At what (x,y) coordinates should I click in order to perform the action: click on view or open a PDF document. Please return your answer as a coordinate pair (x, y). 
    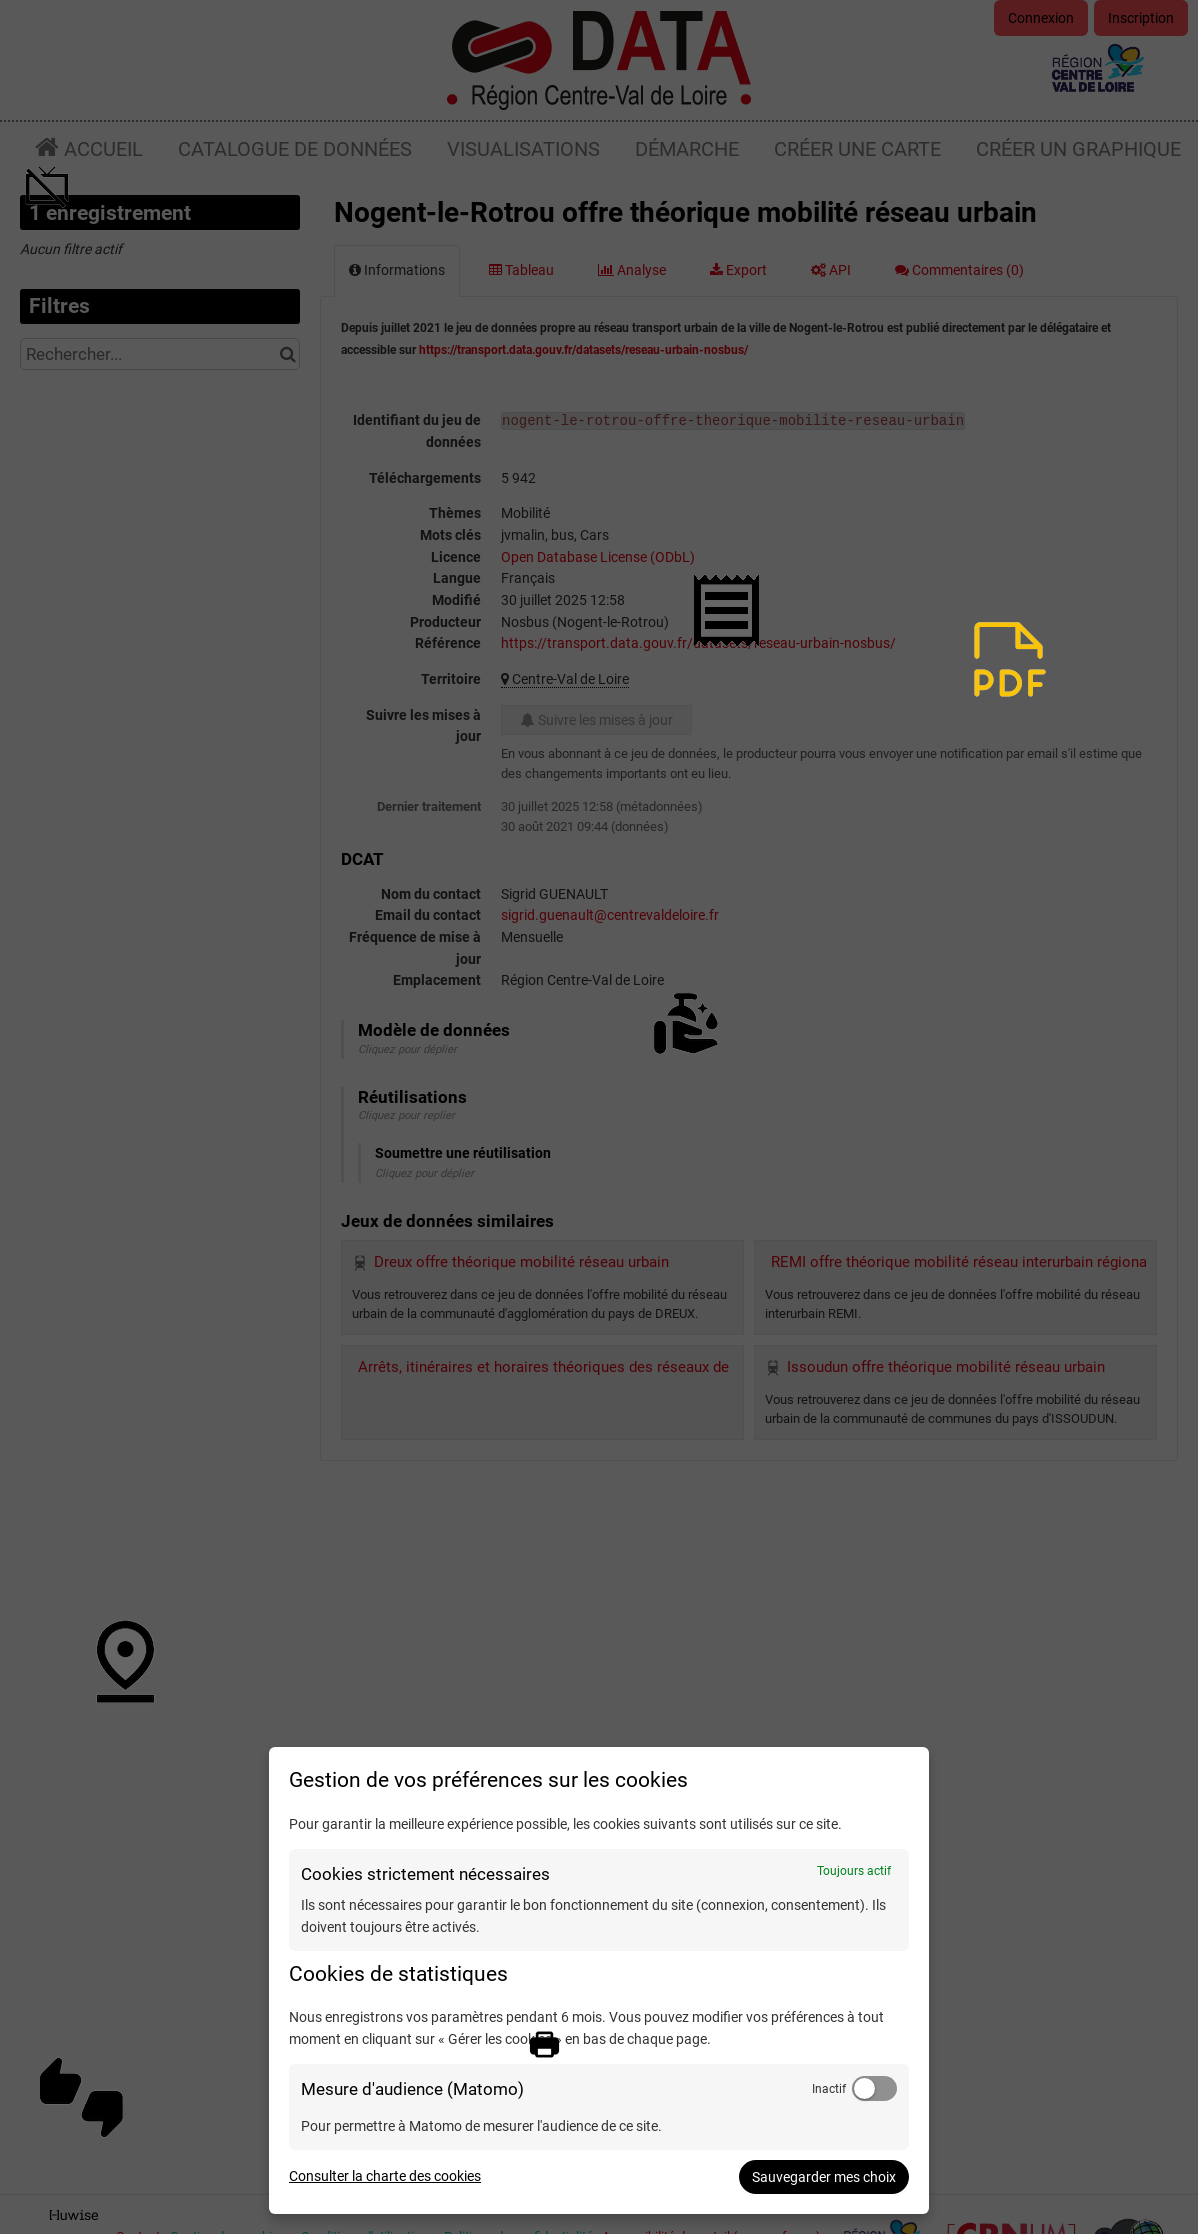
    Looking at the image, I should click on (1008, 662).